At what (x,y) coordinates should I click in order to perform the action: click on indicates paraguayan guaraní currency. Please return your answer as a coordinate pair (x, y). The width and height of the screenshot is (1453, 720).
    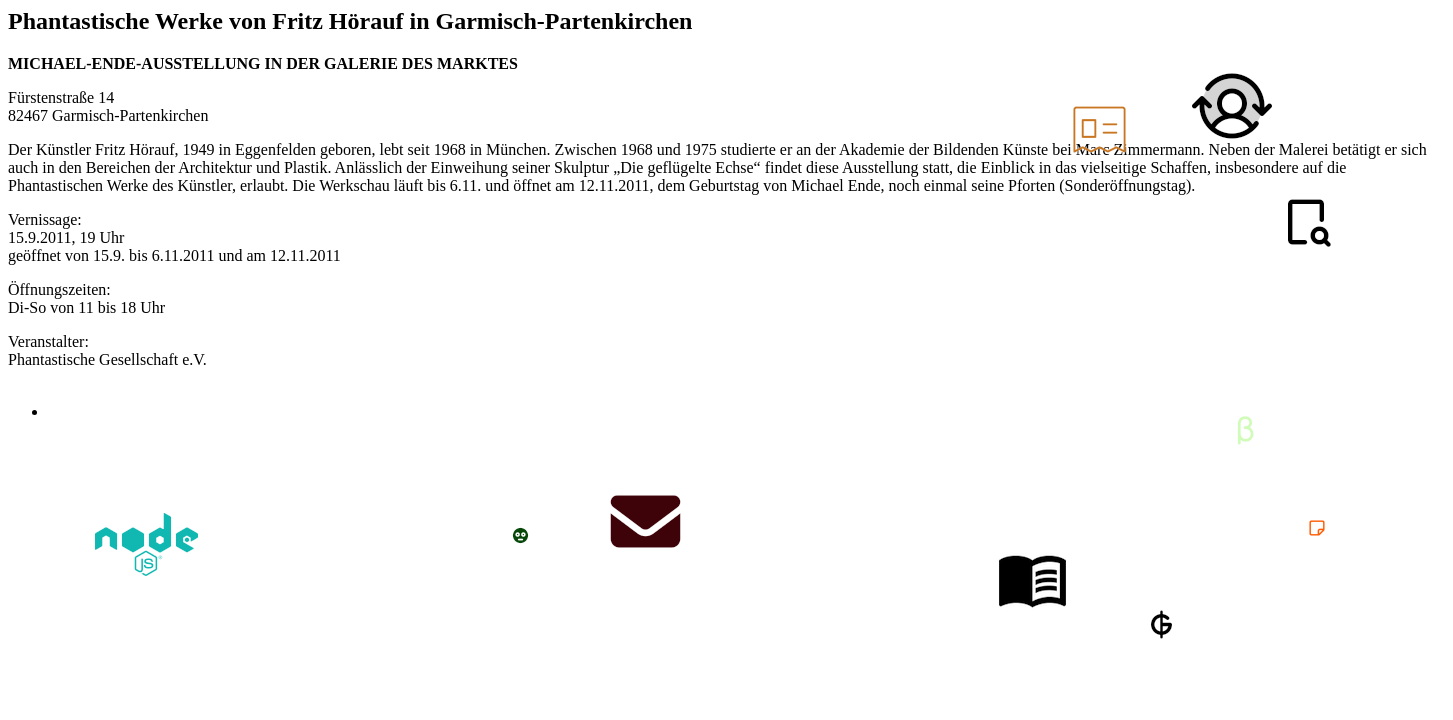
    Looking at the image, I should click on (1161, 624).